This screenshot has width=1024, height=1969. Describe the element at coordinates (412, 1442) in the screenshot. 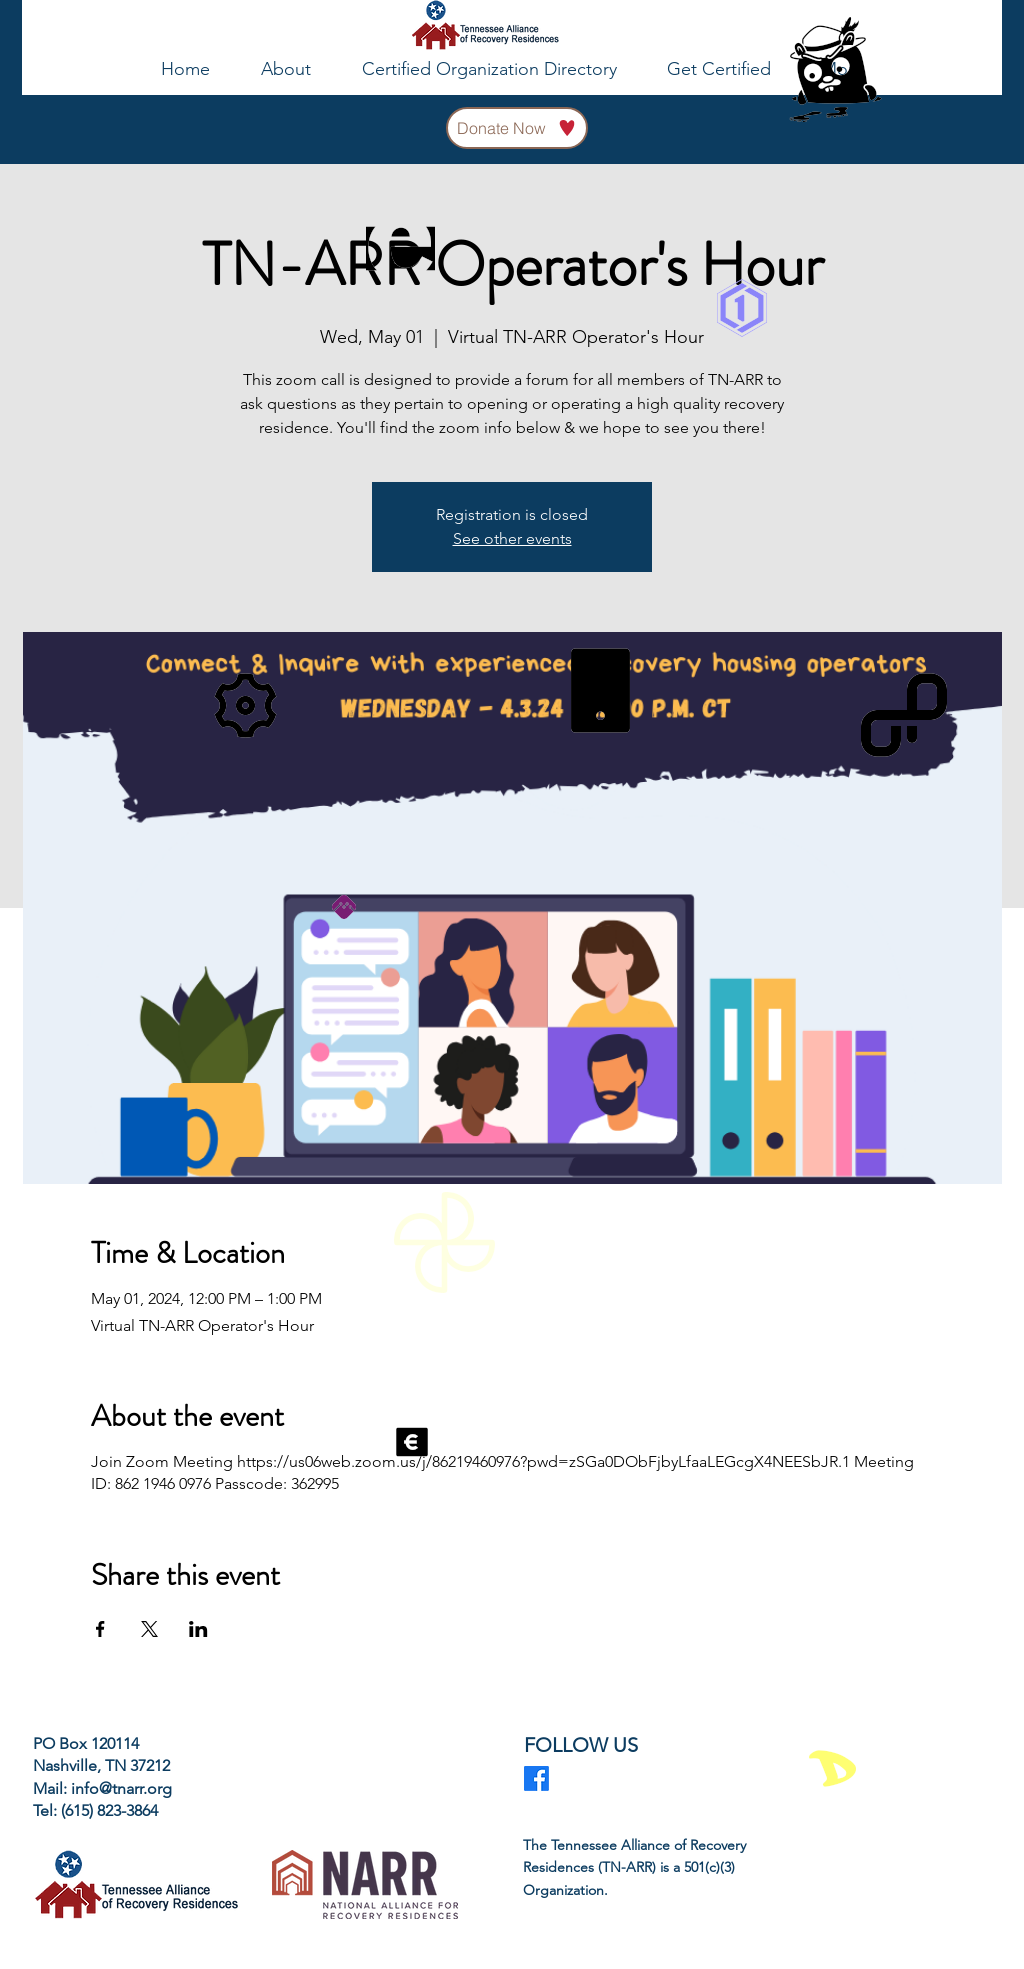

I see `indicates euro currency or payment option` at that location.